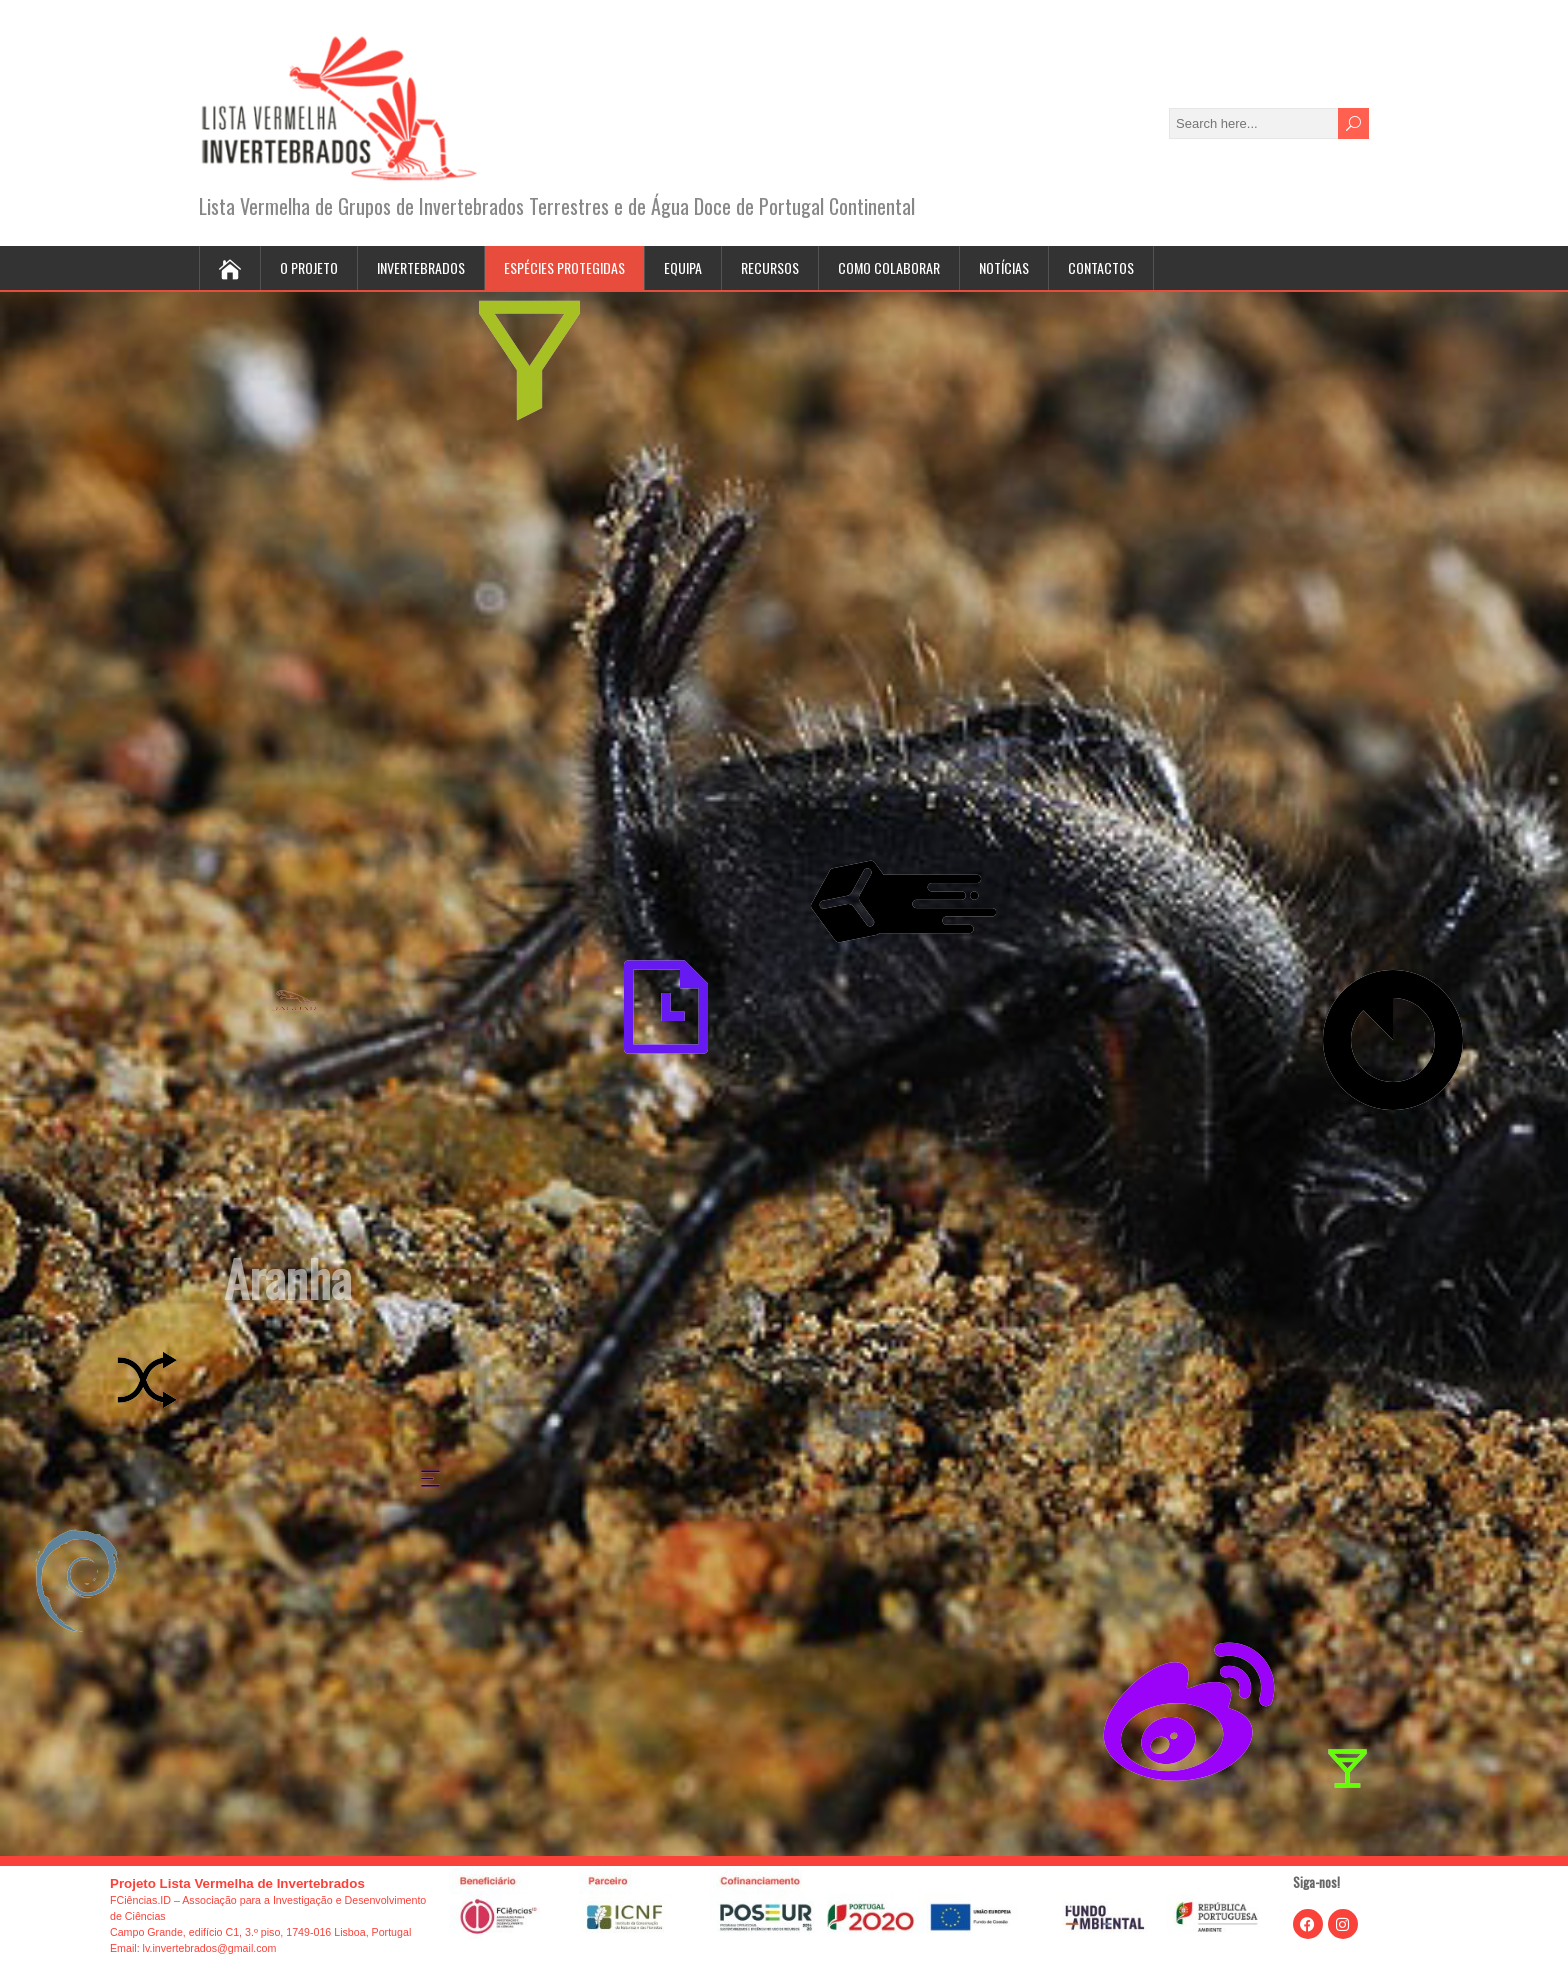 The image size is (1568, 1981). Describe the element at coordinates (1189, 1714) in the screenshot. I see `open Weibo app` at that location.